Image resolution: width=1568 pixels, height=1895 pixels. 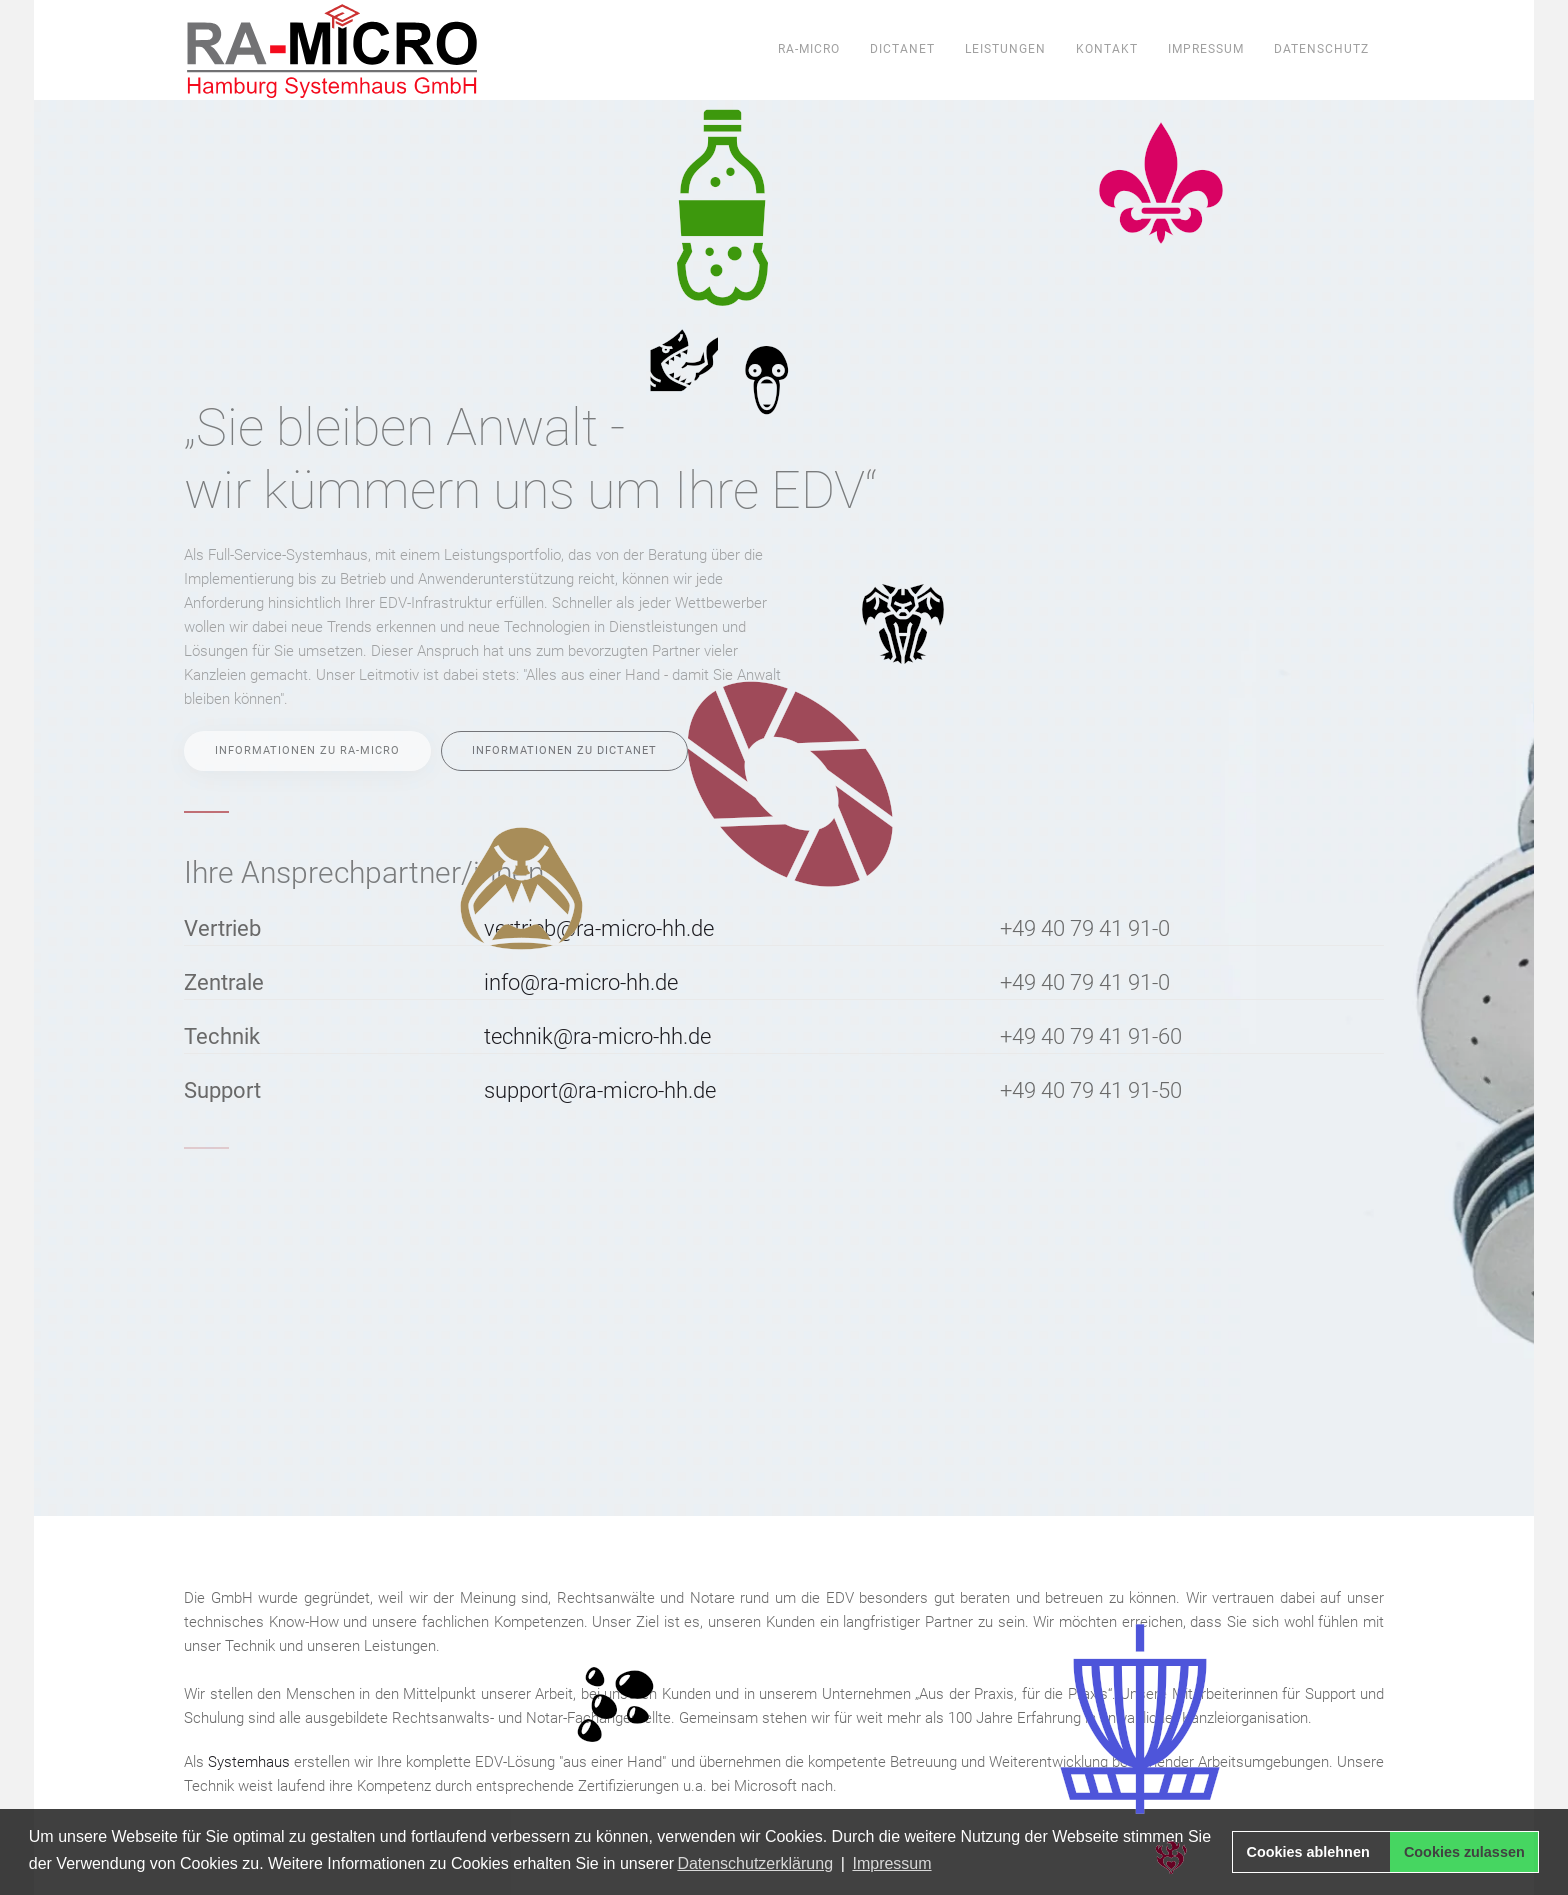 I want to click on indicates a swallow or consume ability in gameplay, so click(x=521, y=888).